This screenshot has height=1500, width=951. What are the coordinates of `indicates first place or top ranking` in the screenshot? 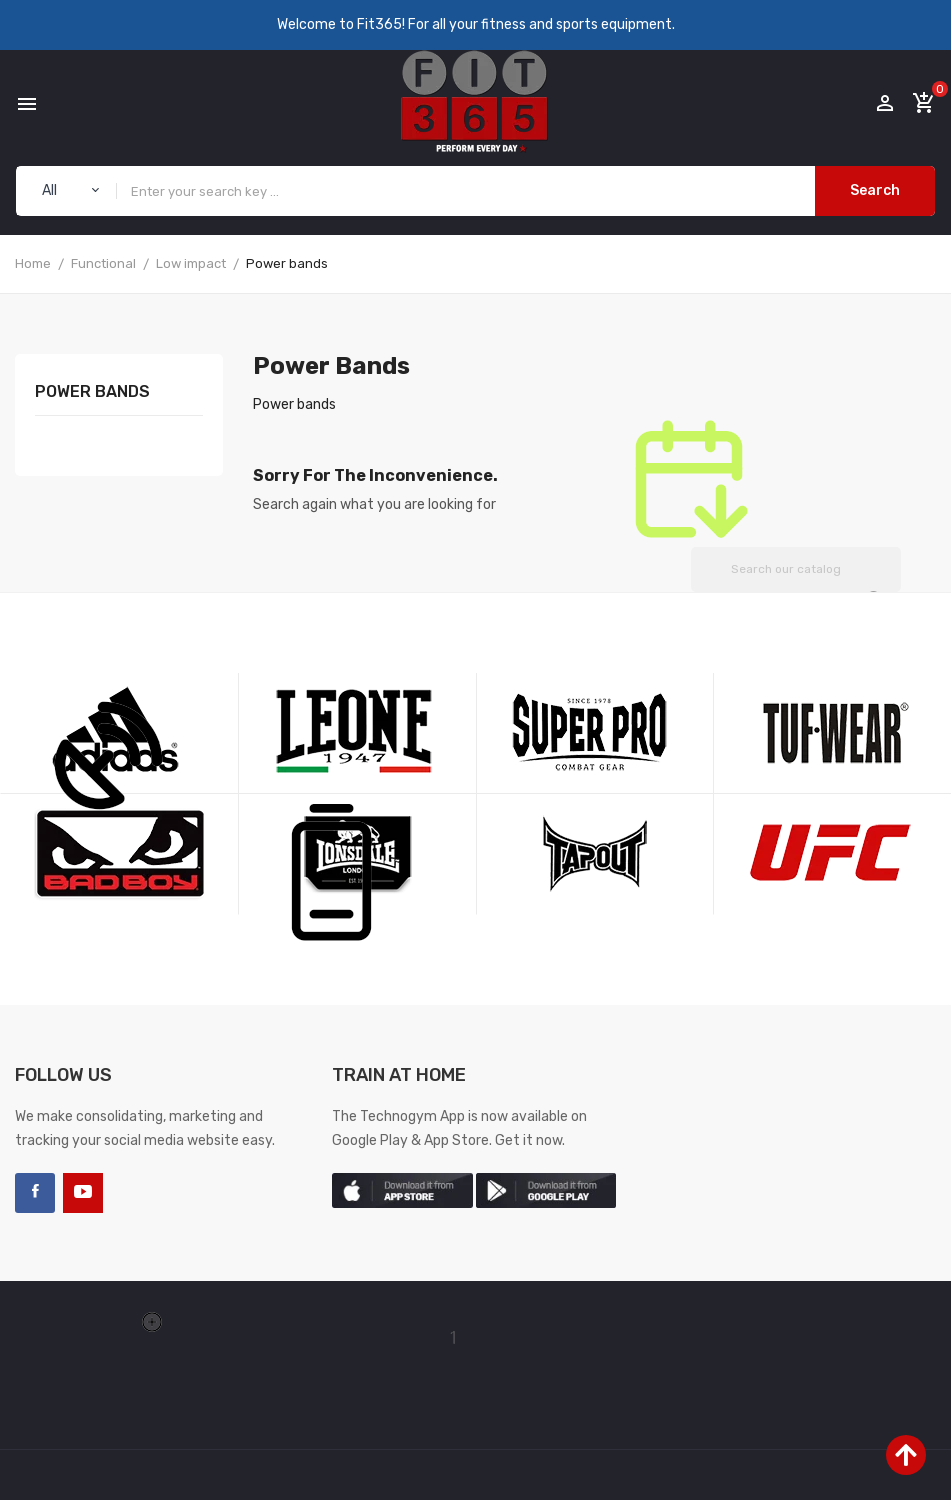 It's located at (453, 1337).